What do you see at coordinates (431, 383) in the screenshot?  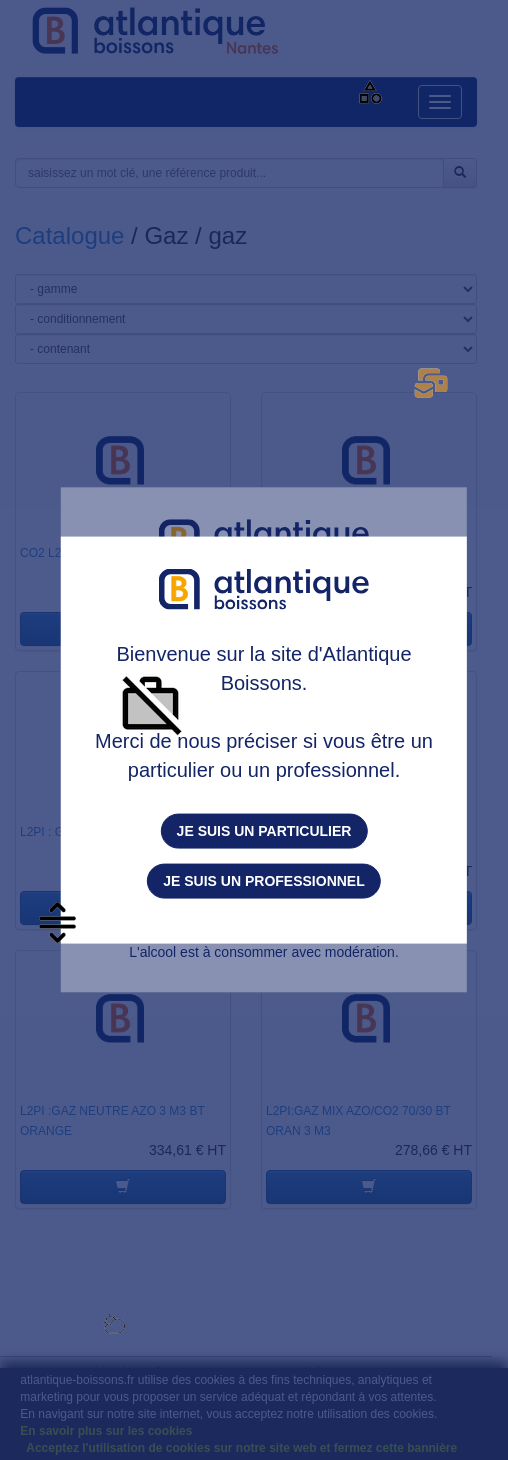 I see `access bulk mail or mass messaging` at bounding box center [431, 383].